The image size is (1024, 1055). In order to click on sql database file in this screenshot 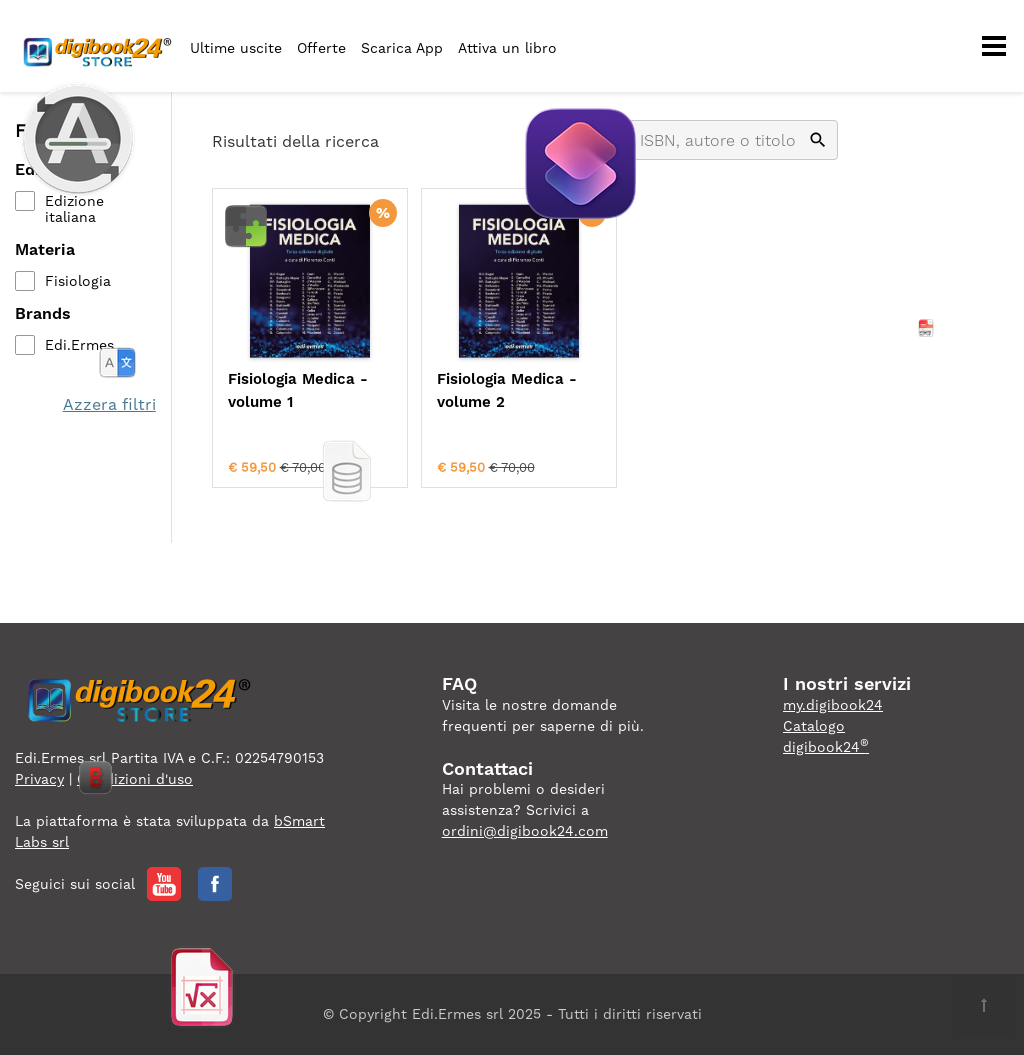, I will do `click(347, 471)`.